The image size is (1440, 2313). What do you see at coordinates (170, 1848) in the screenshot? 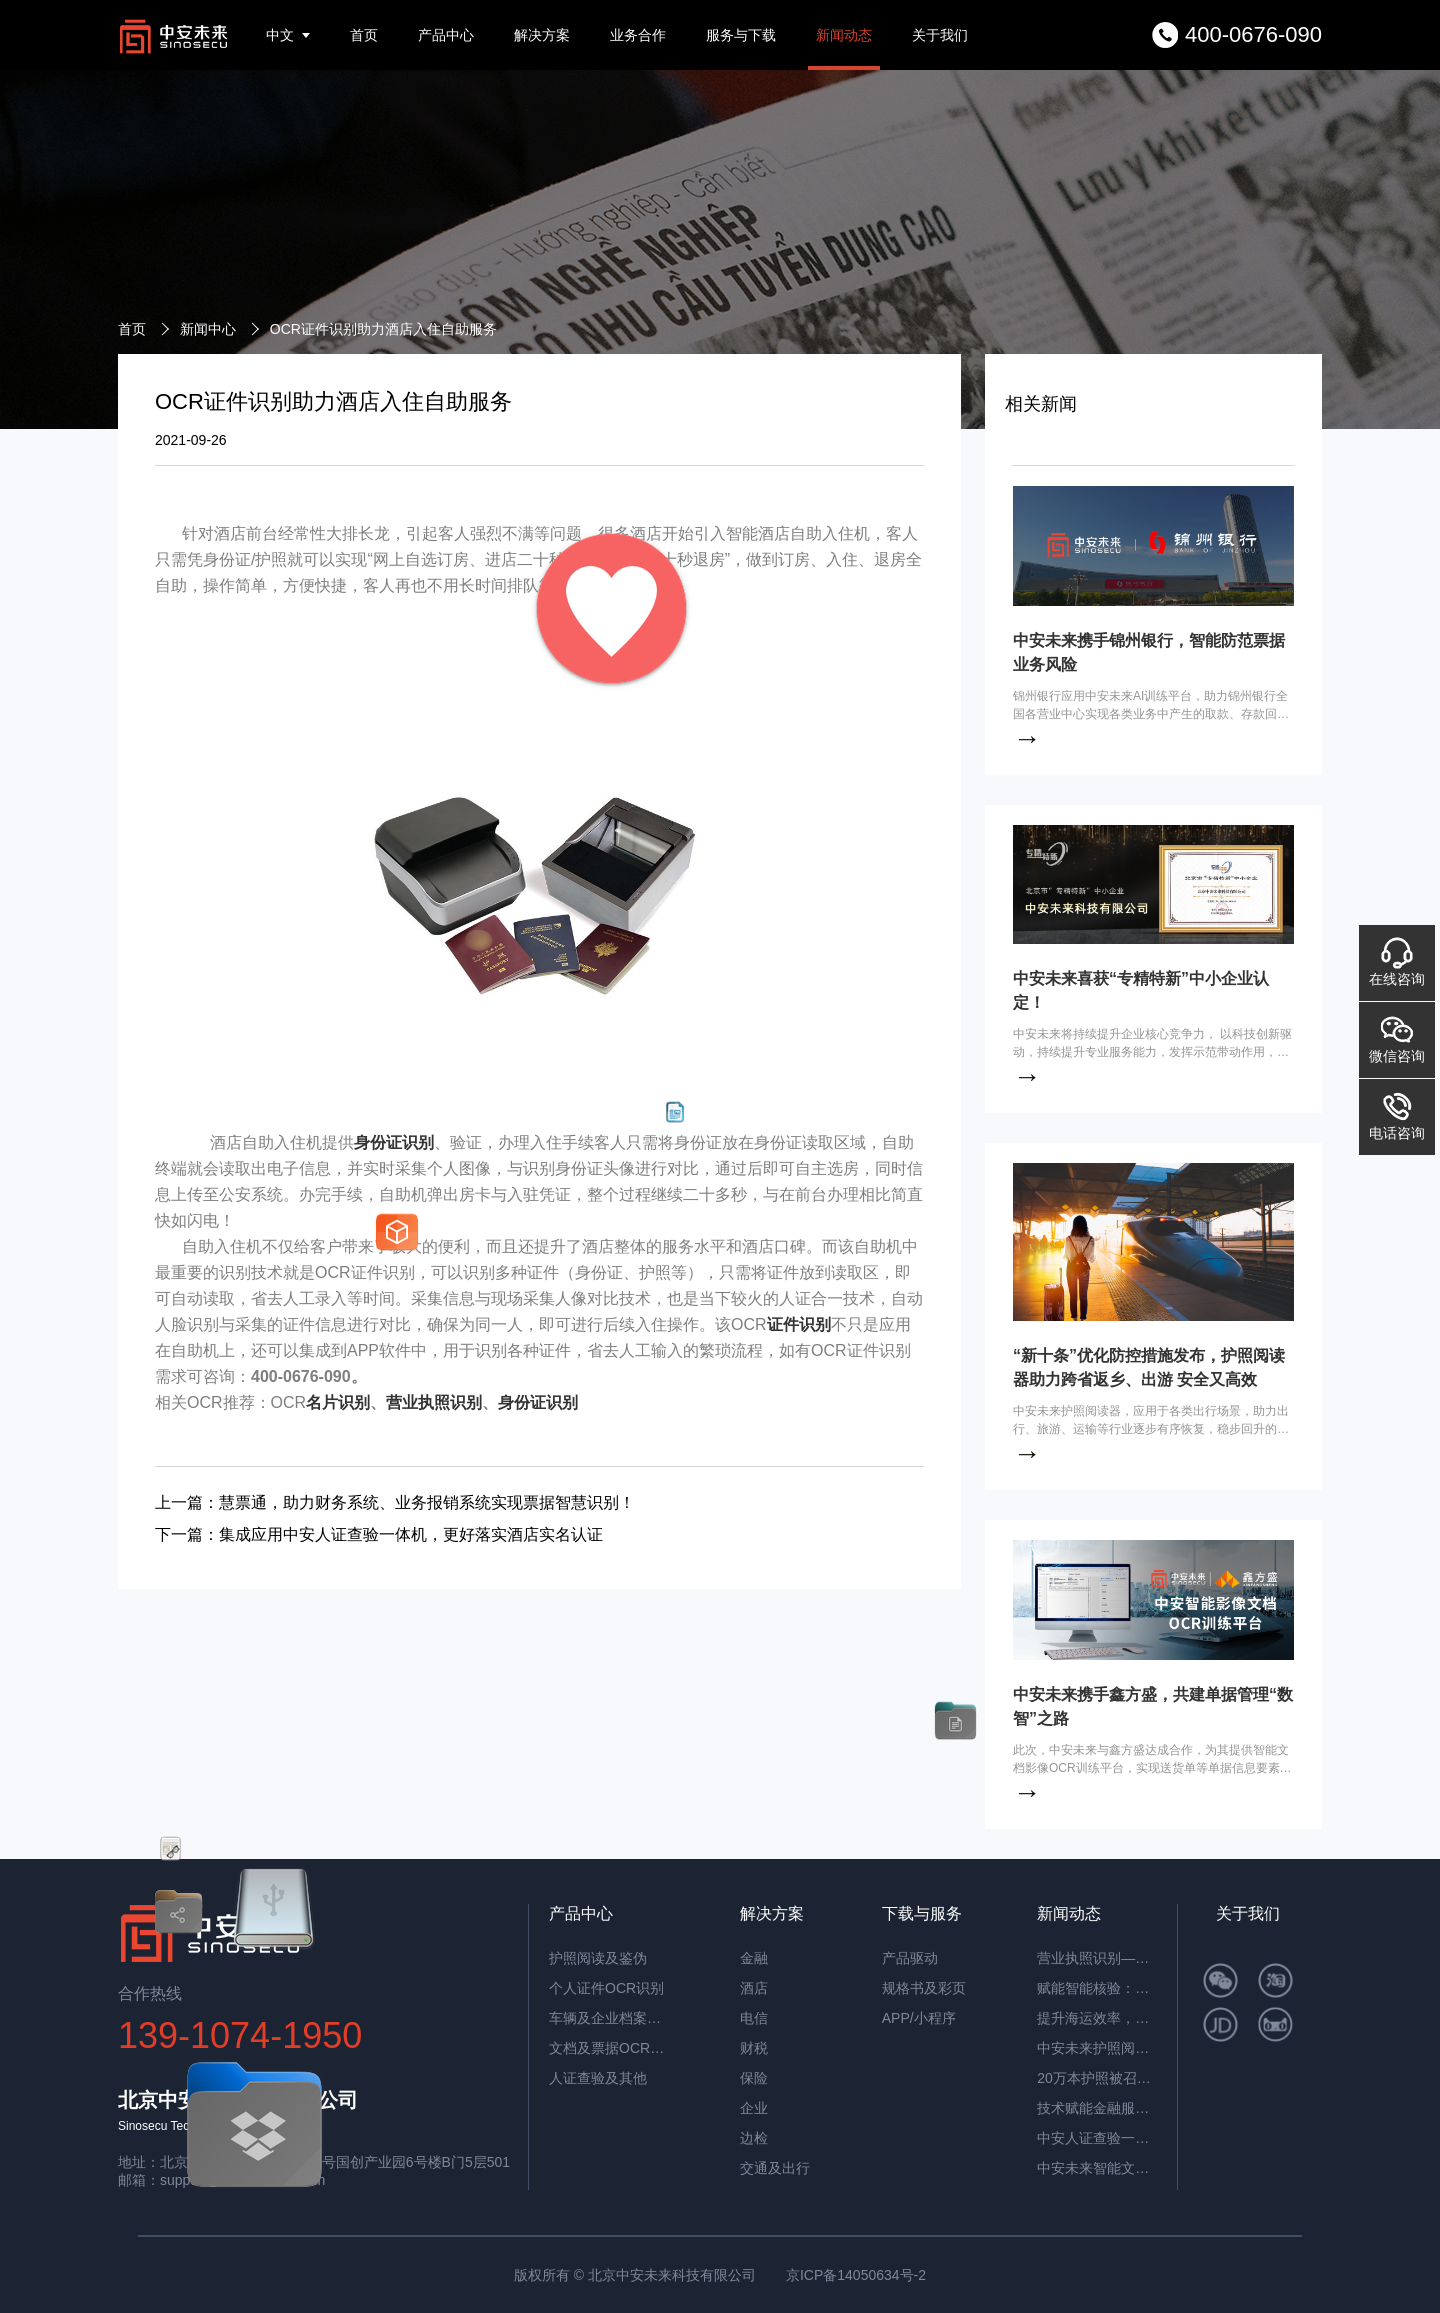
I see `open the documents app` at bounding box center [170, 1848].